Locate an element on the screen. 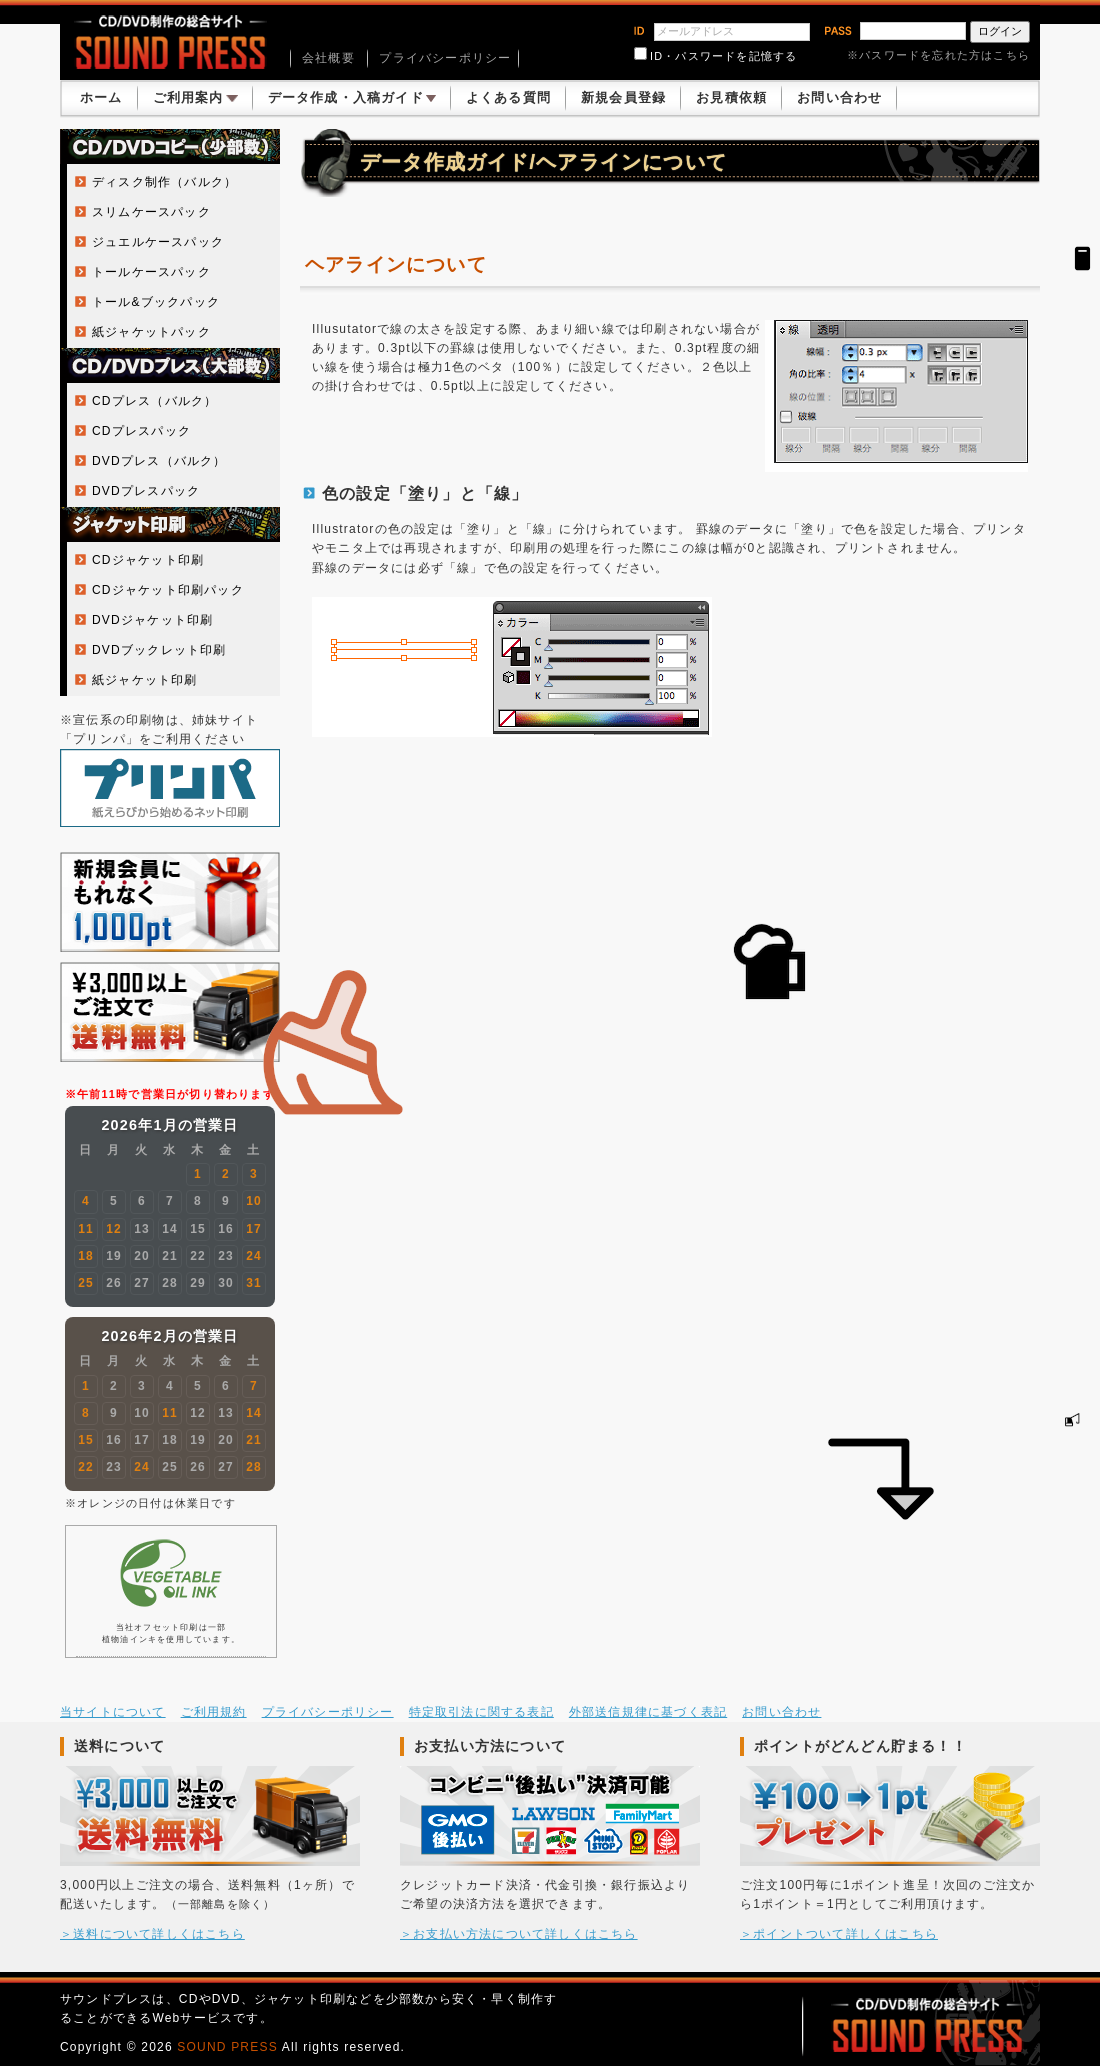 The image size is (1100, 2066). mobile device with speaker enabled is located at coordinates (1082, 258).